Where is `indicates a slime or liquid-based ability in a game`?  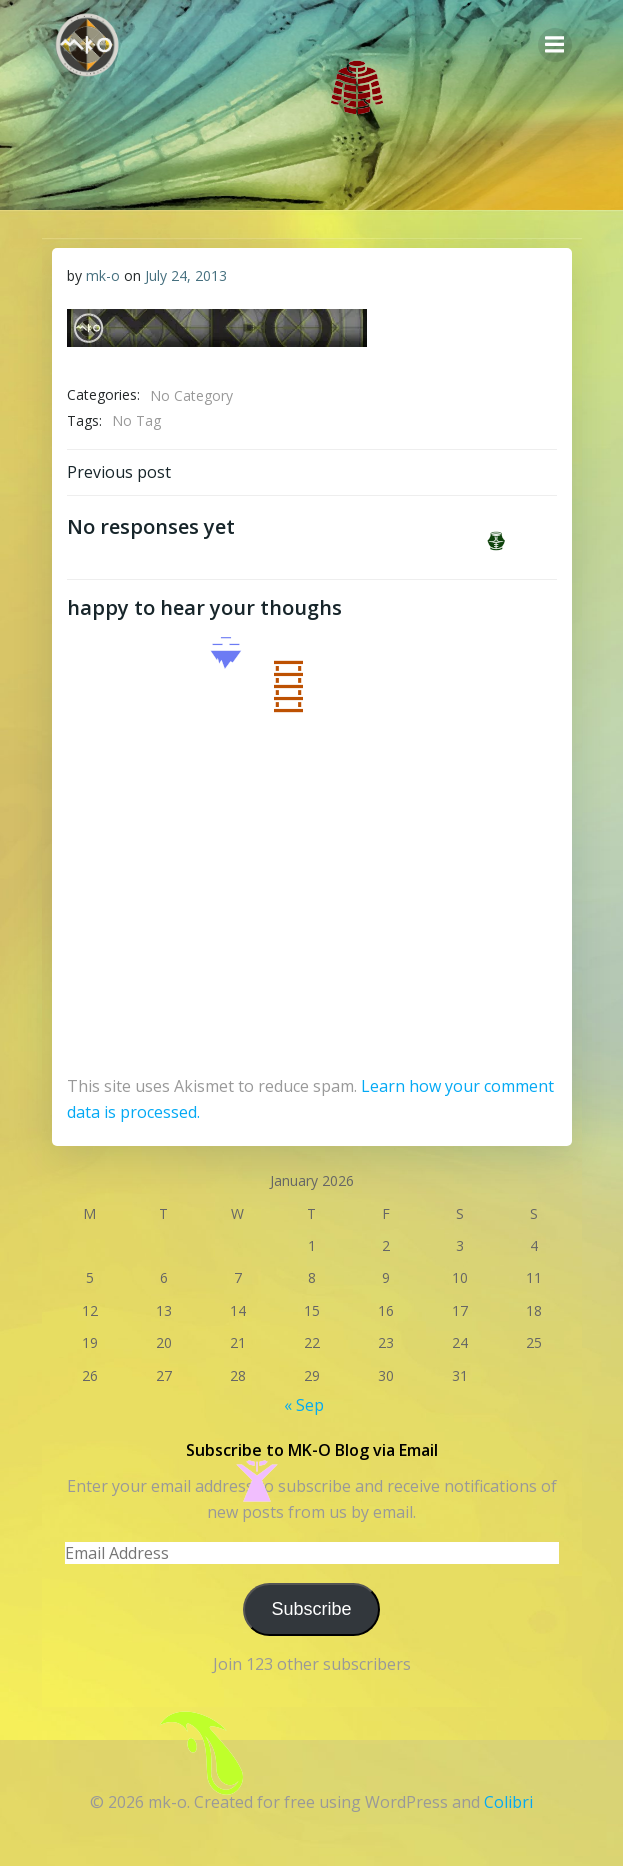 indicates a slime or liquid-based ability in a game is located at coordinates (201, 1754).